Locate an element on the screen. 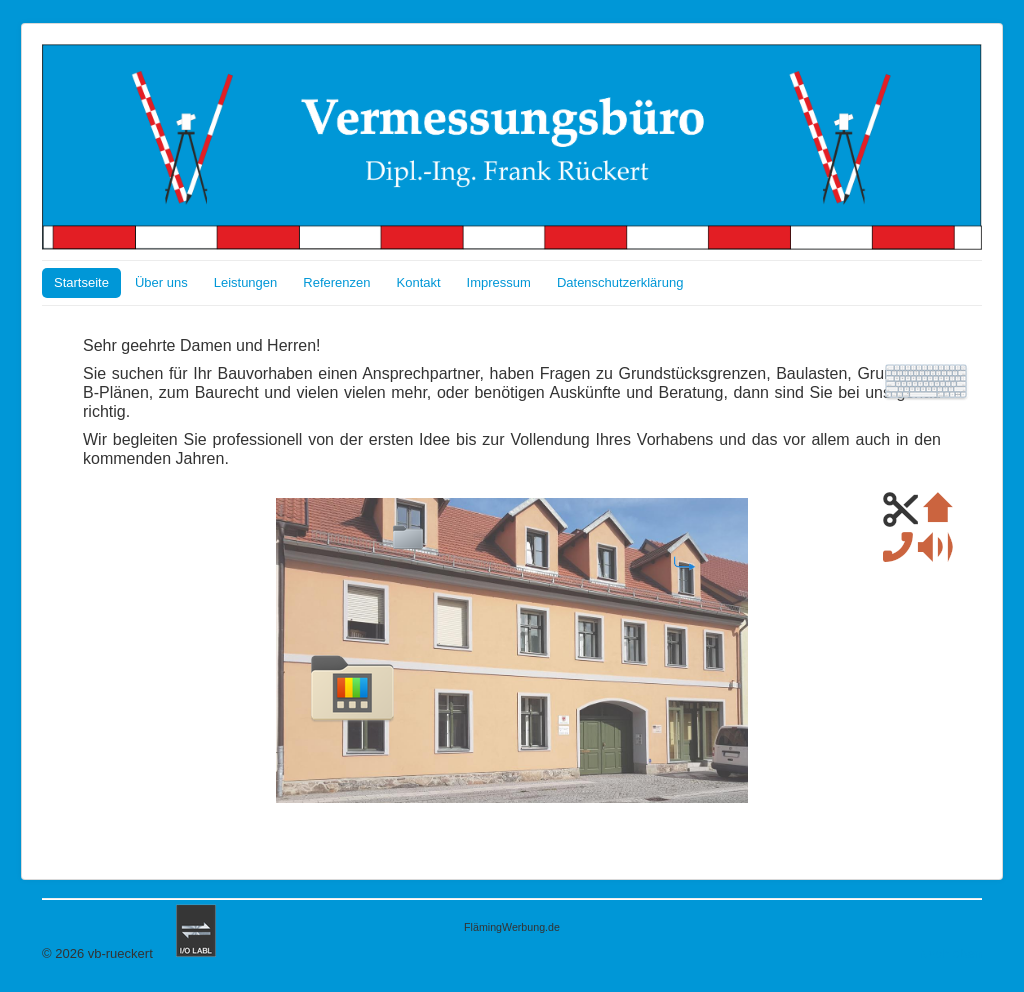 This screenshot has width=1024, height=992. configure audio input/output settings in GarageBand is located at coordinates (196, 932).